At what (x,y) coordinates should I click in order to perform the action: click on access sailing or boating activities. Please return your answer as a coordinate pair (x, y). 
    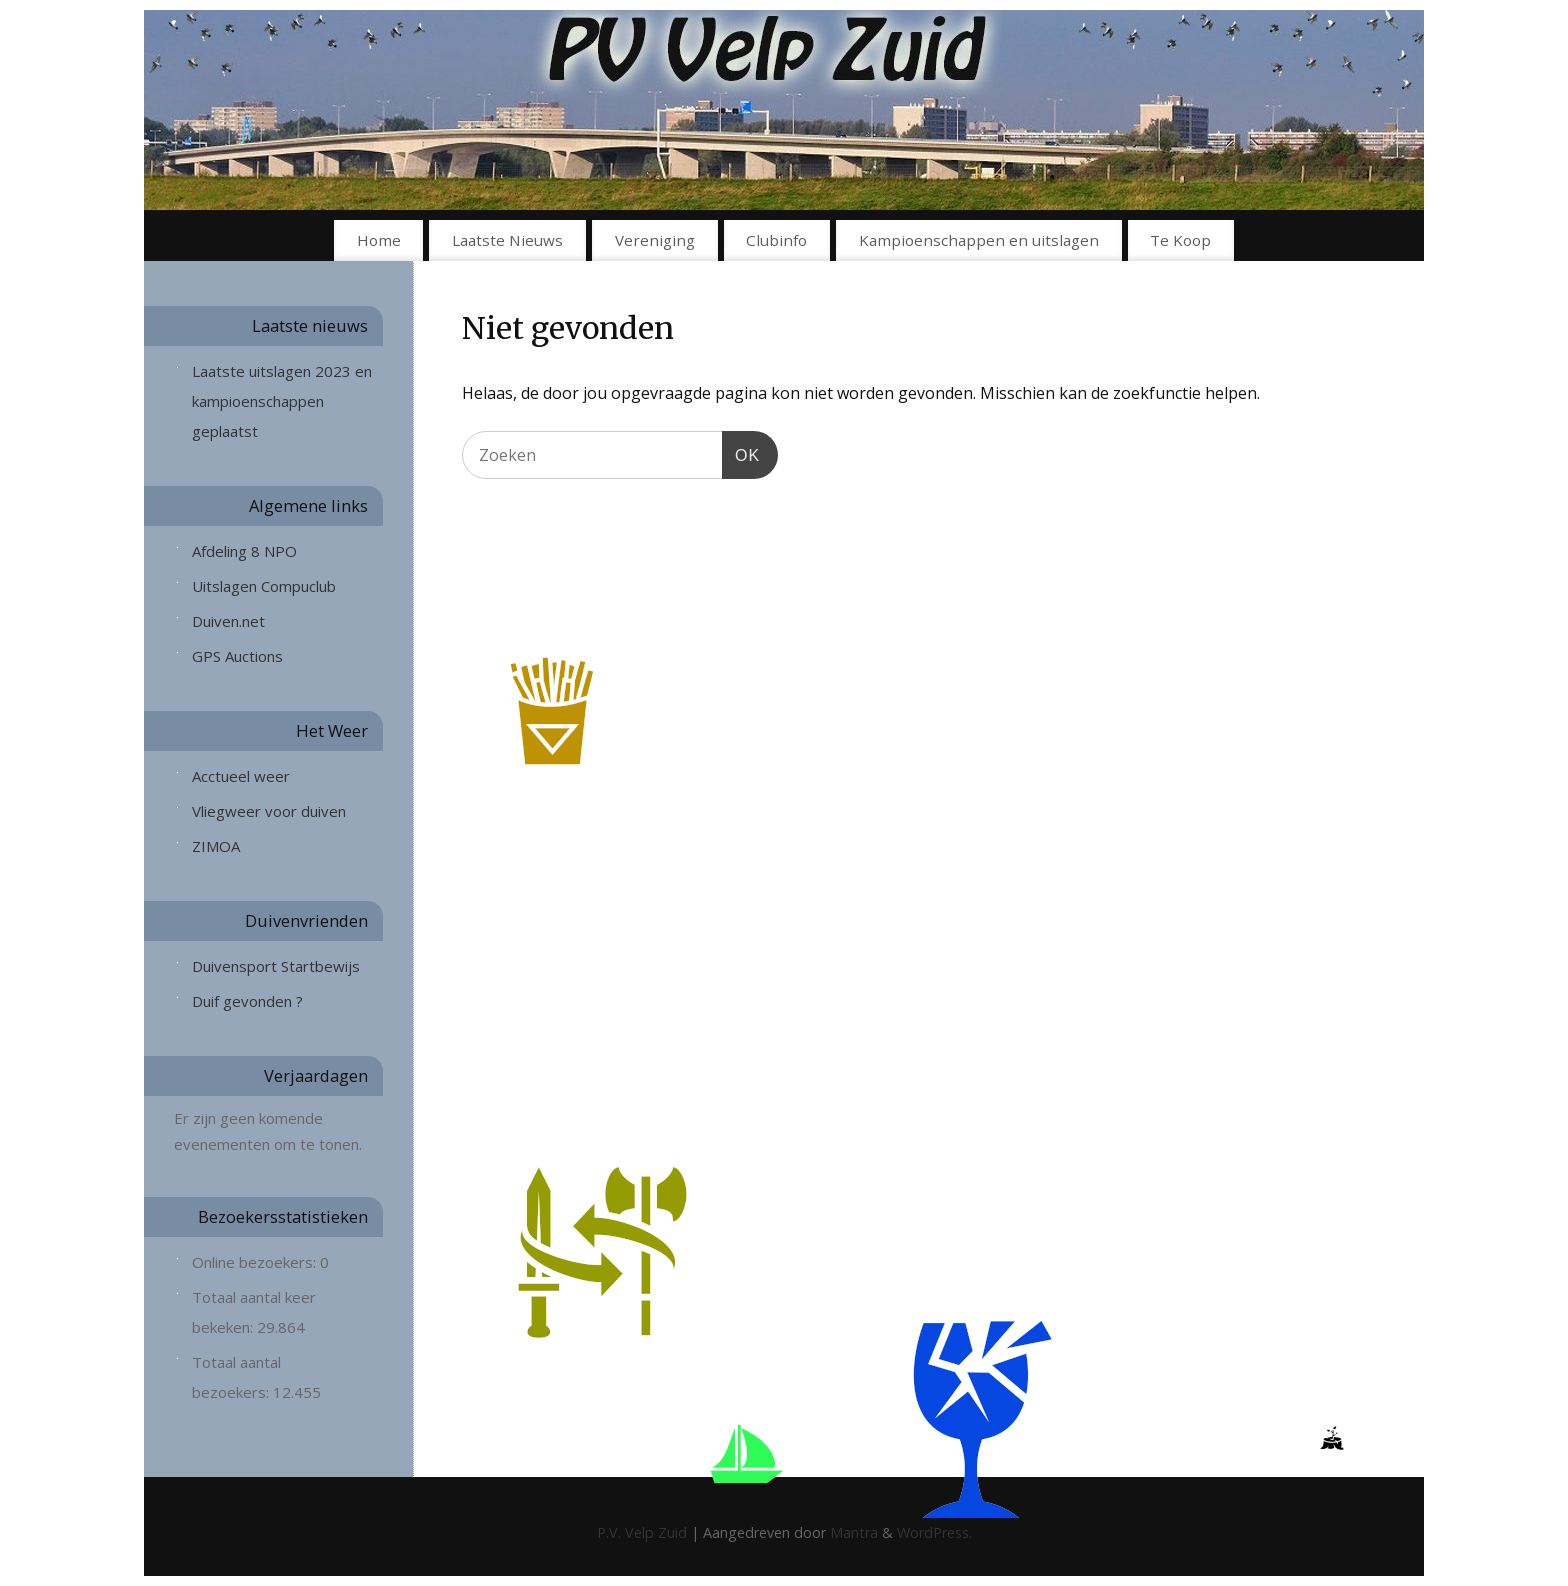
    Looking at the image, I should click on (747, 1454).